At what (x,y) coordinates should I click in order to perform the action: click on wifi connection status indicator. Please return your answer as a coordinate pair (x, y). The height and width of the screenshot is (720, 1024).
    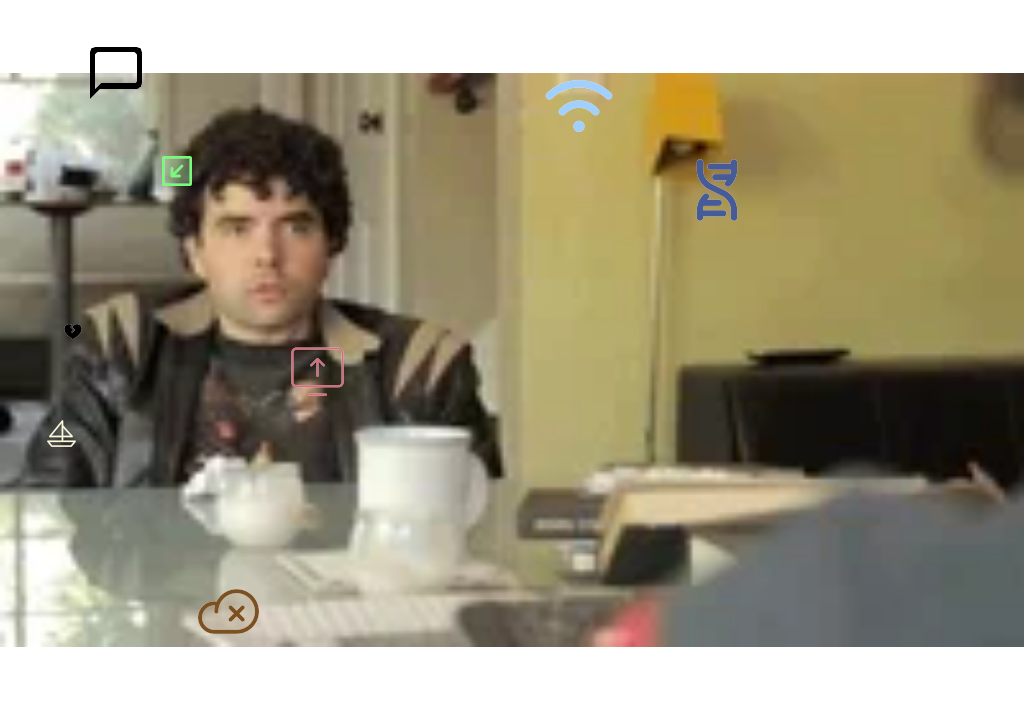
    Looking at the image, I should click on (579, 106).